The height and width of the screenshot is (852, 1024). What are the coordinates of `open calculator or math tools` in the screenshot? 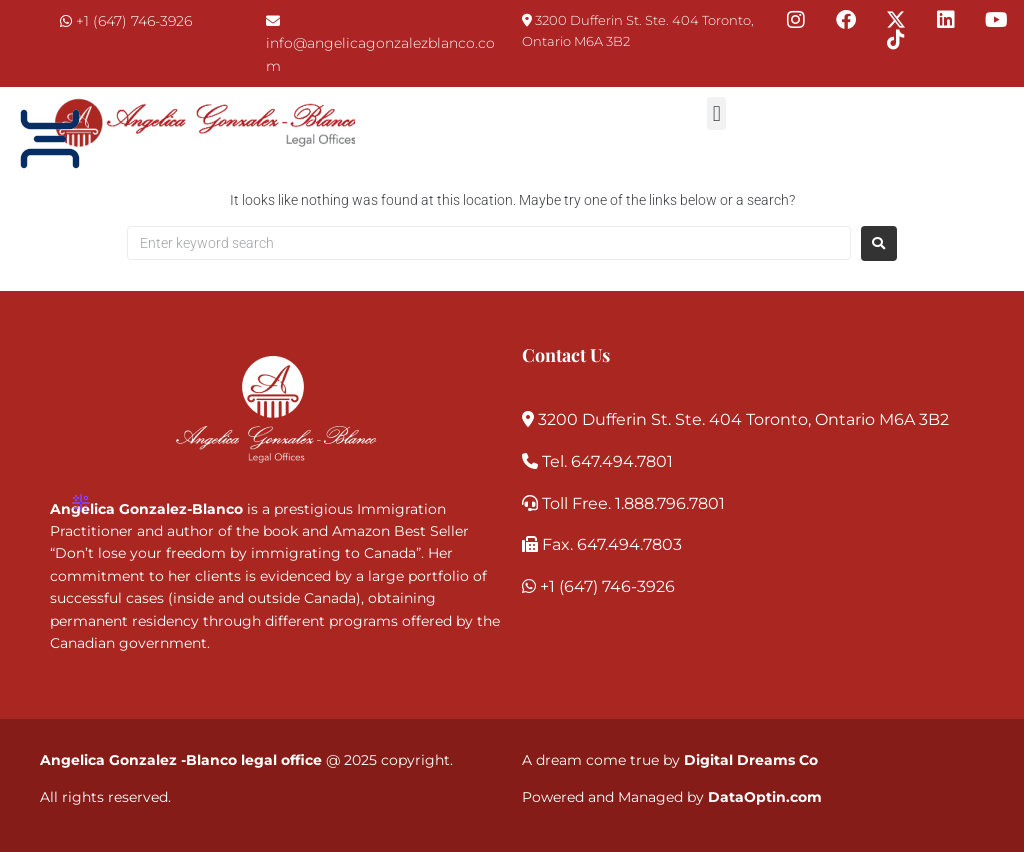 It's located at (81, 503).